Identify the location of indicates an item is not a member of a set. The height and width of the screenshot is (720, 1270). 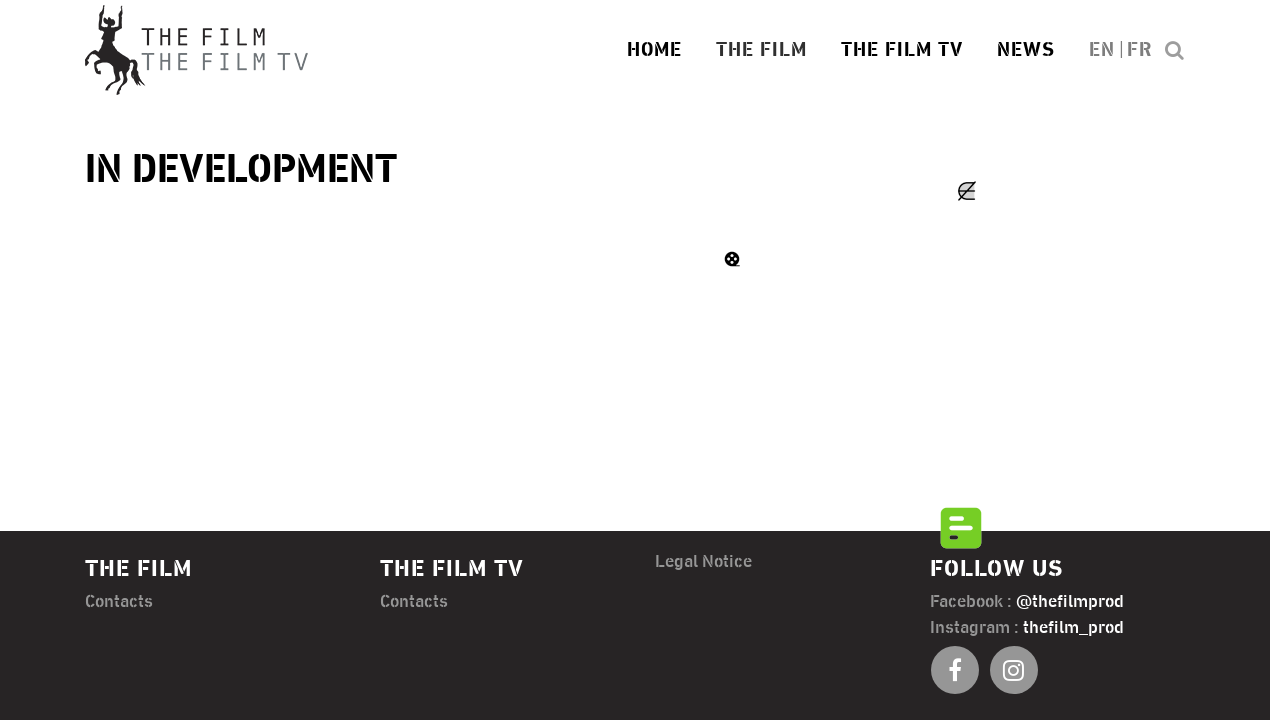
(967, 191).